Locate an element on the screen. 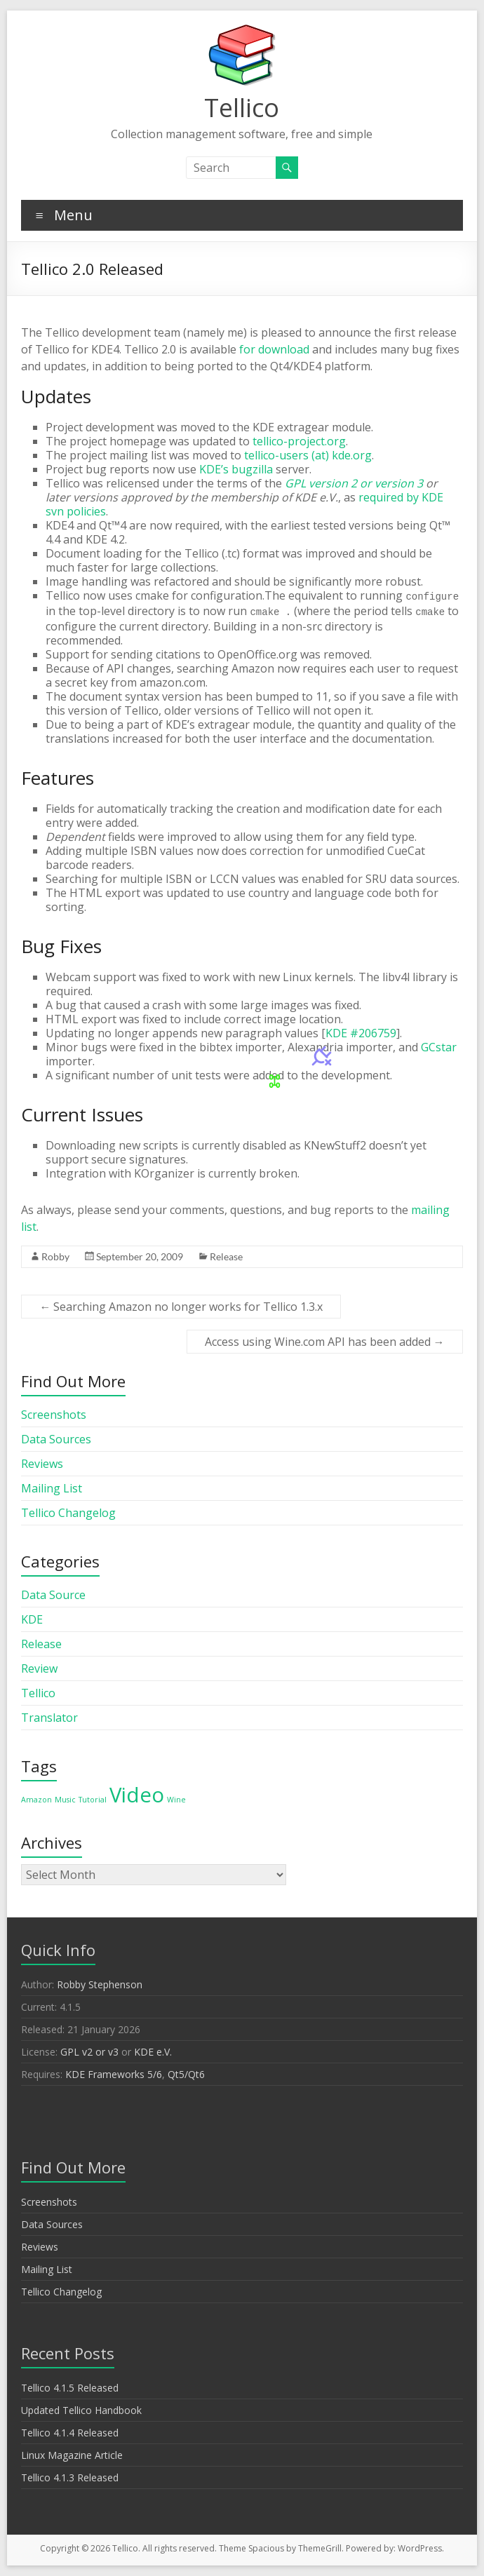  disconnected or unplugged device is located at coordinates (321, 1056).